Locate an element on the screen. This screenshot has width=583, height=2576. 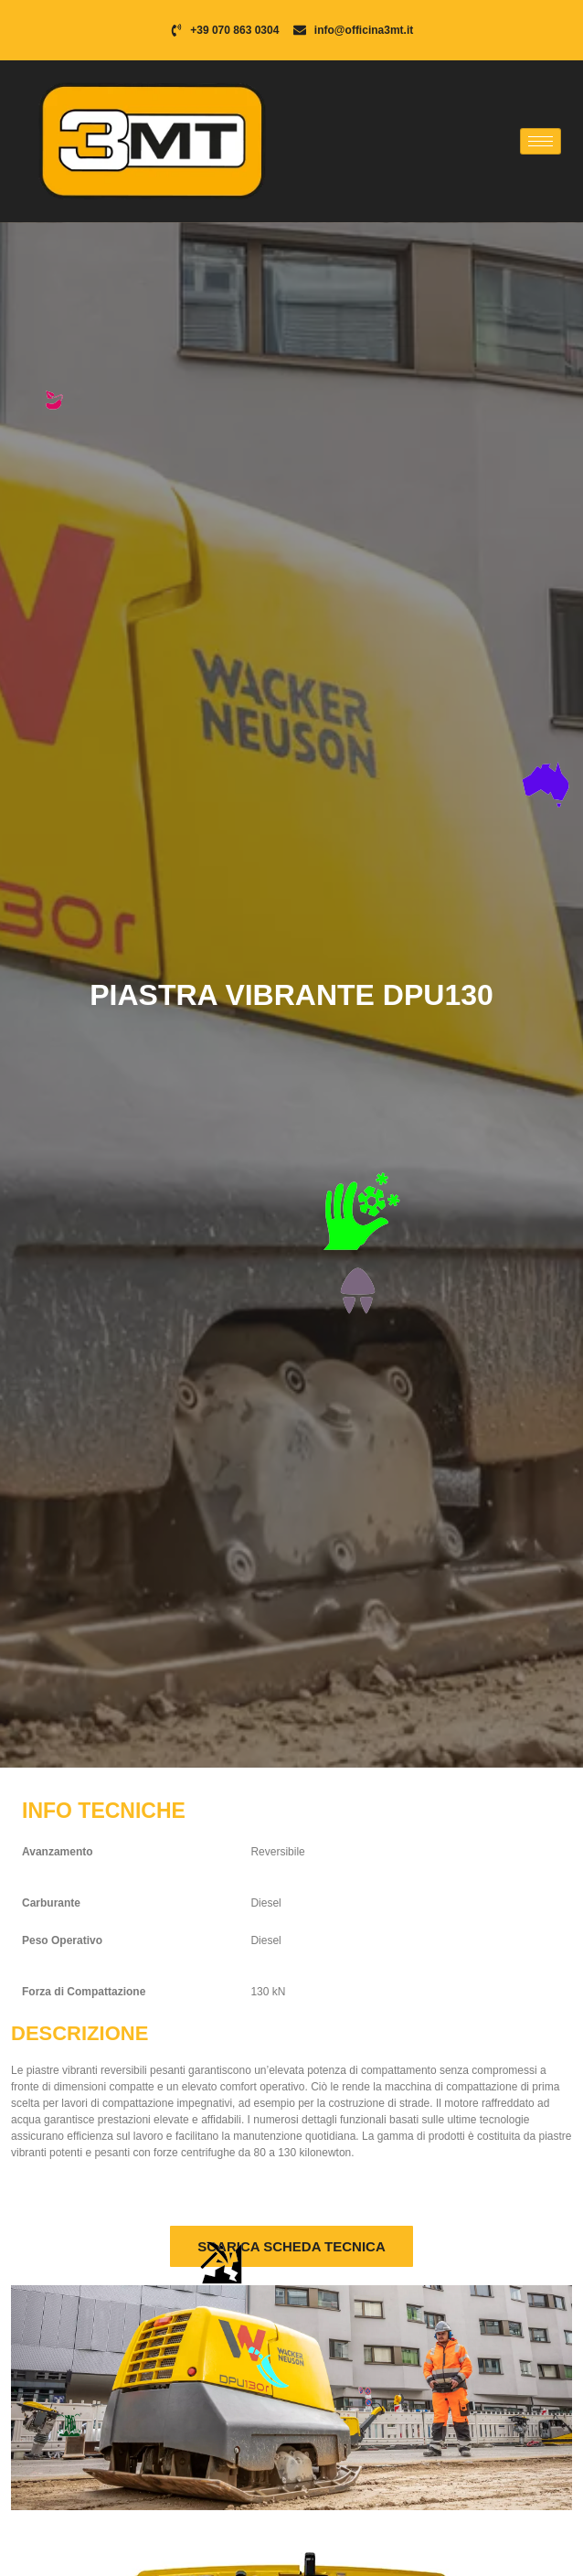
equip a dagger or knife weapon is located at coordinates (269, 2368).